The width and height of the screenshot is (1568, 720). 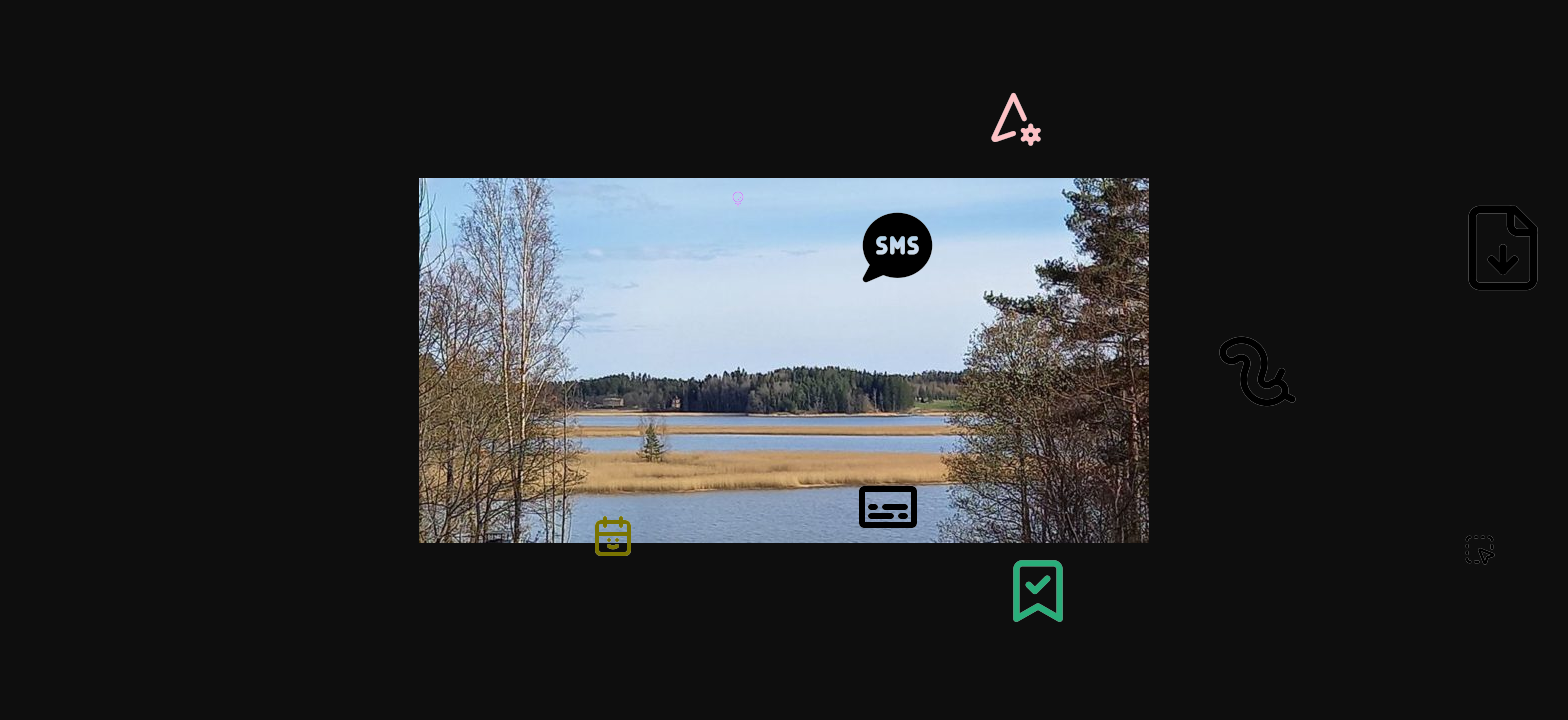 What do you see at coordinates (897, 247) in the screenshot?
I see `send an SMS text message` at bounding box center [897, 247].